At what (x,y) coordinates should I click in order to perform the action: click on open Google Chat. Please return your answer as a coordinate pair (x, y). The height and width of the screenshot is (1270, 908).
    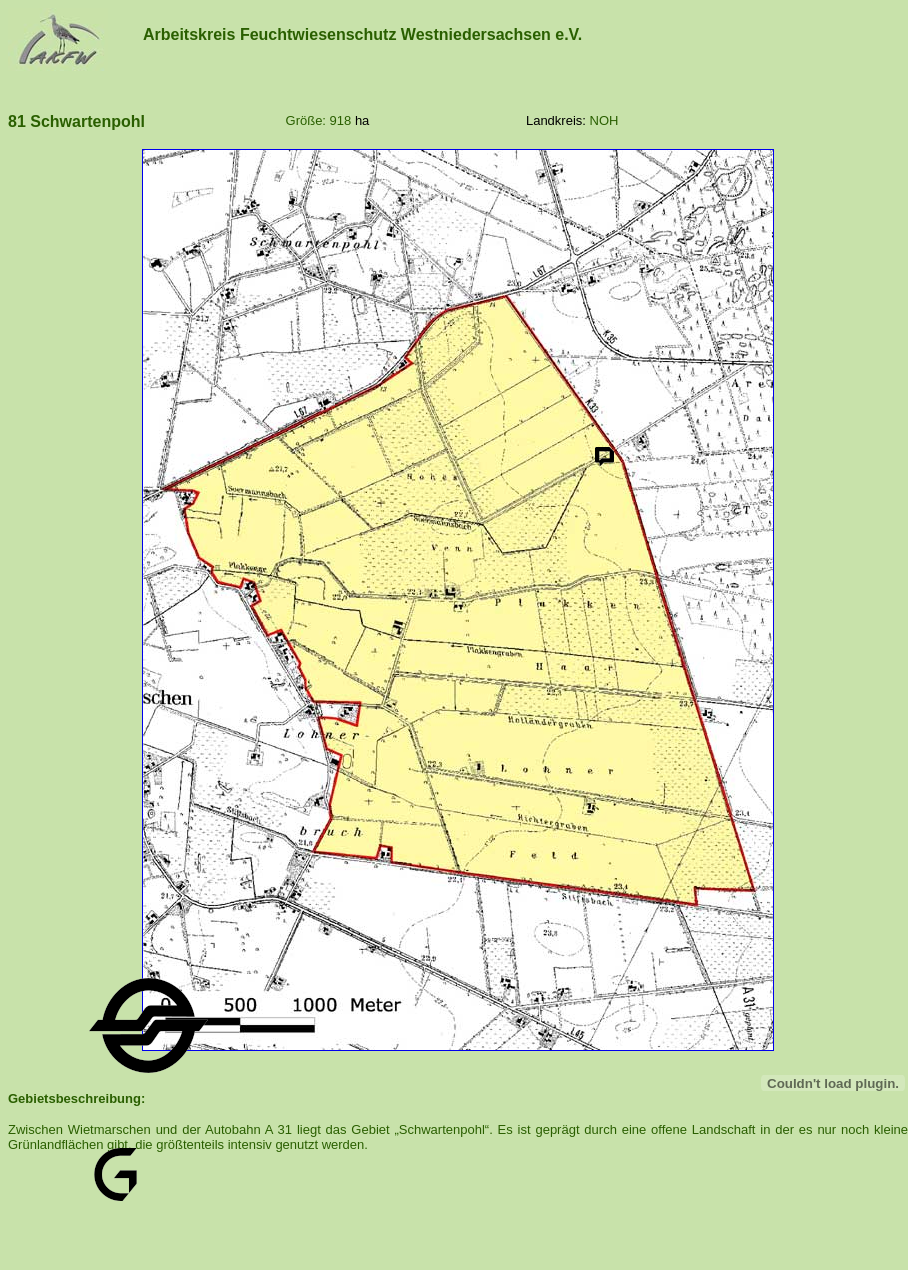
    Looking at the image, I should click on (604, 456).